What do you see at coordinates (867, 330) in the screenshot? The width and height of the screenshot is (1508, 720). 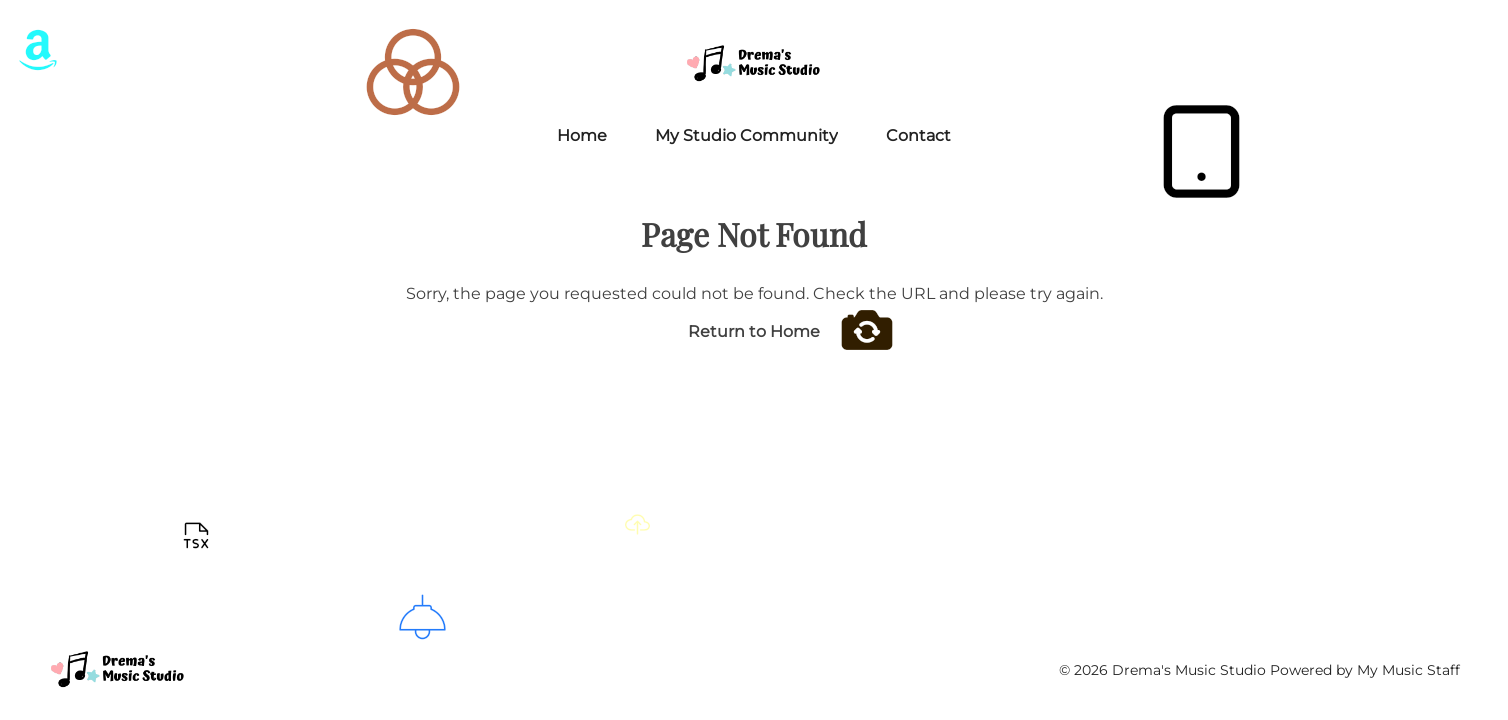 I see `switch between front and rear camera` at bounding box center [867, 330].